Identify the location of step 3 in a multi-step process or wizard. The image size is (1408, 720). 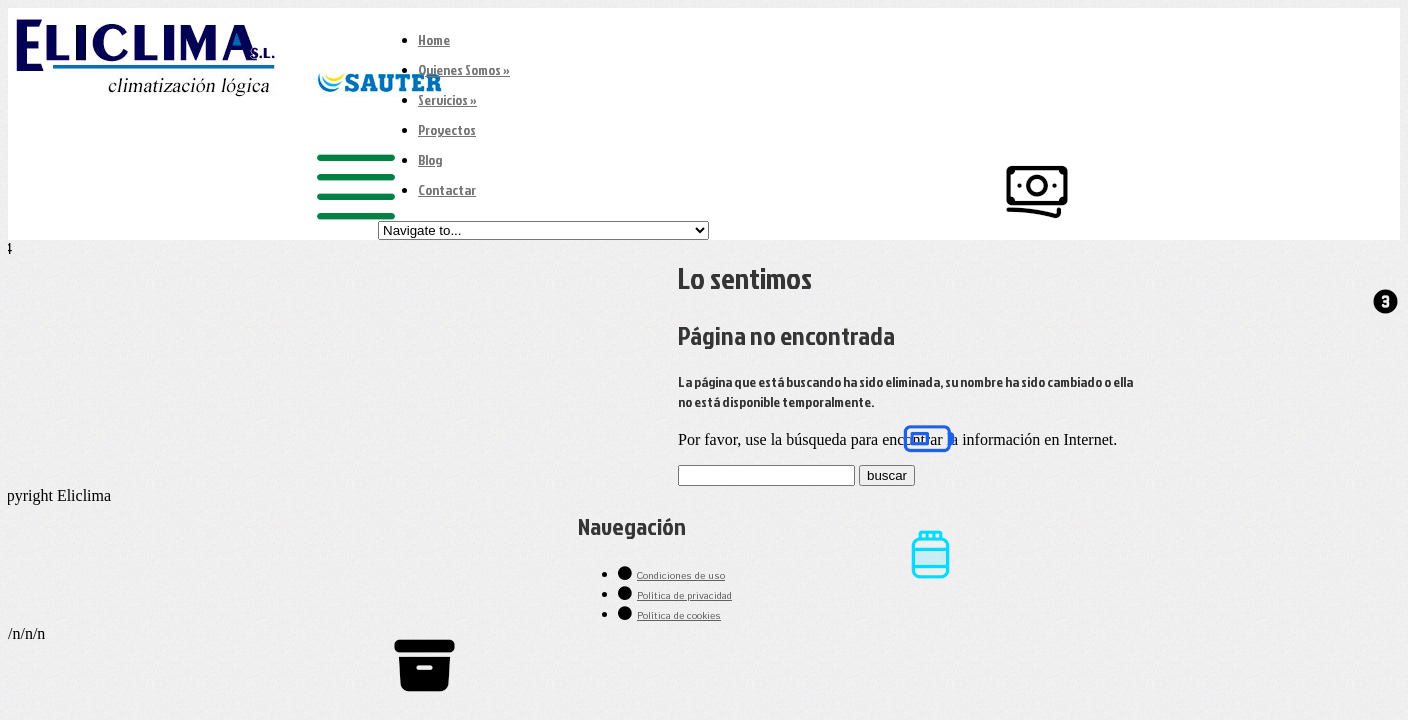
(1385, 301).